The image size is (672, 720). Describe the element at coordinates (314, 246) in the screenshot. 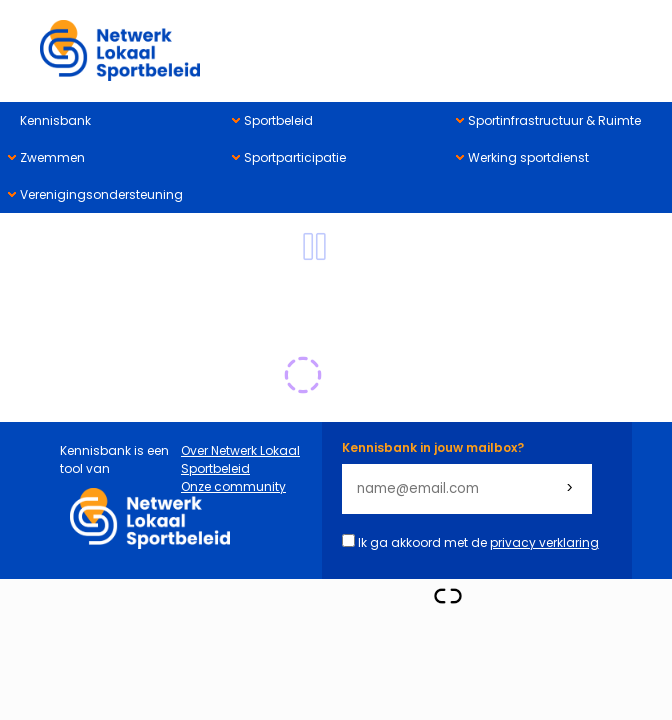

I see `switch to column view layout` at that location.